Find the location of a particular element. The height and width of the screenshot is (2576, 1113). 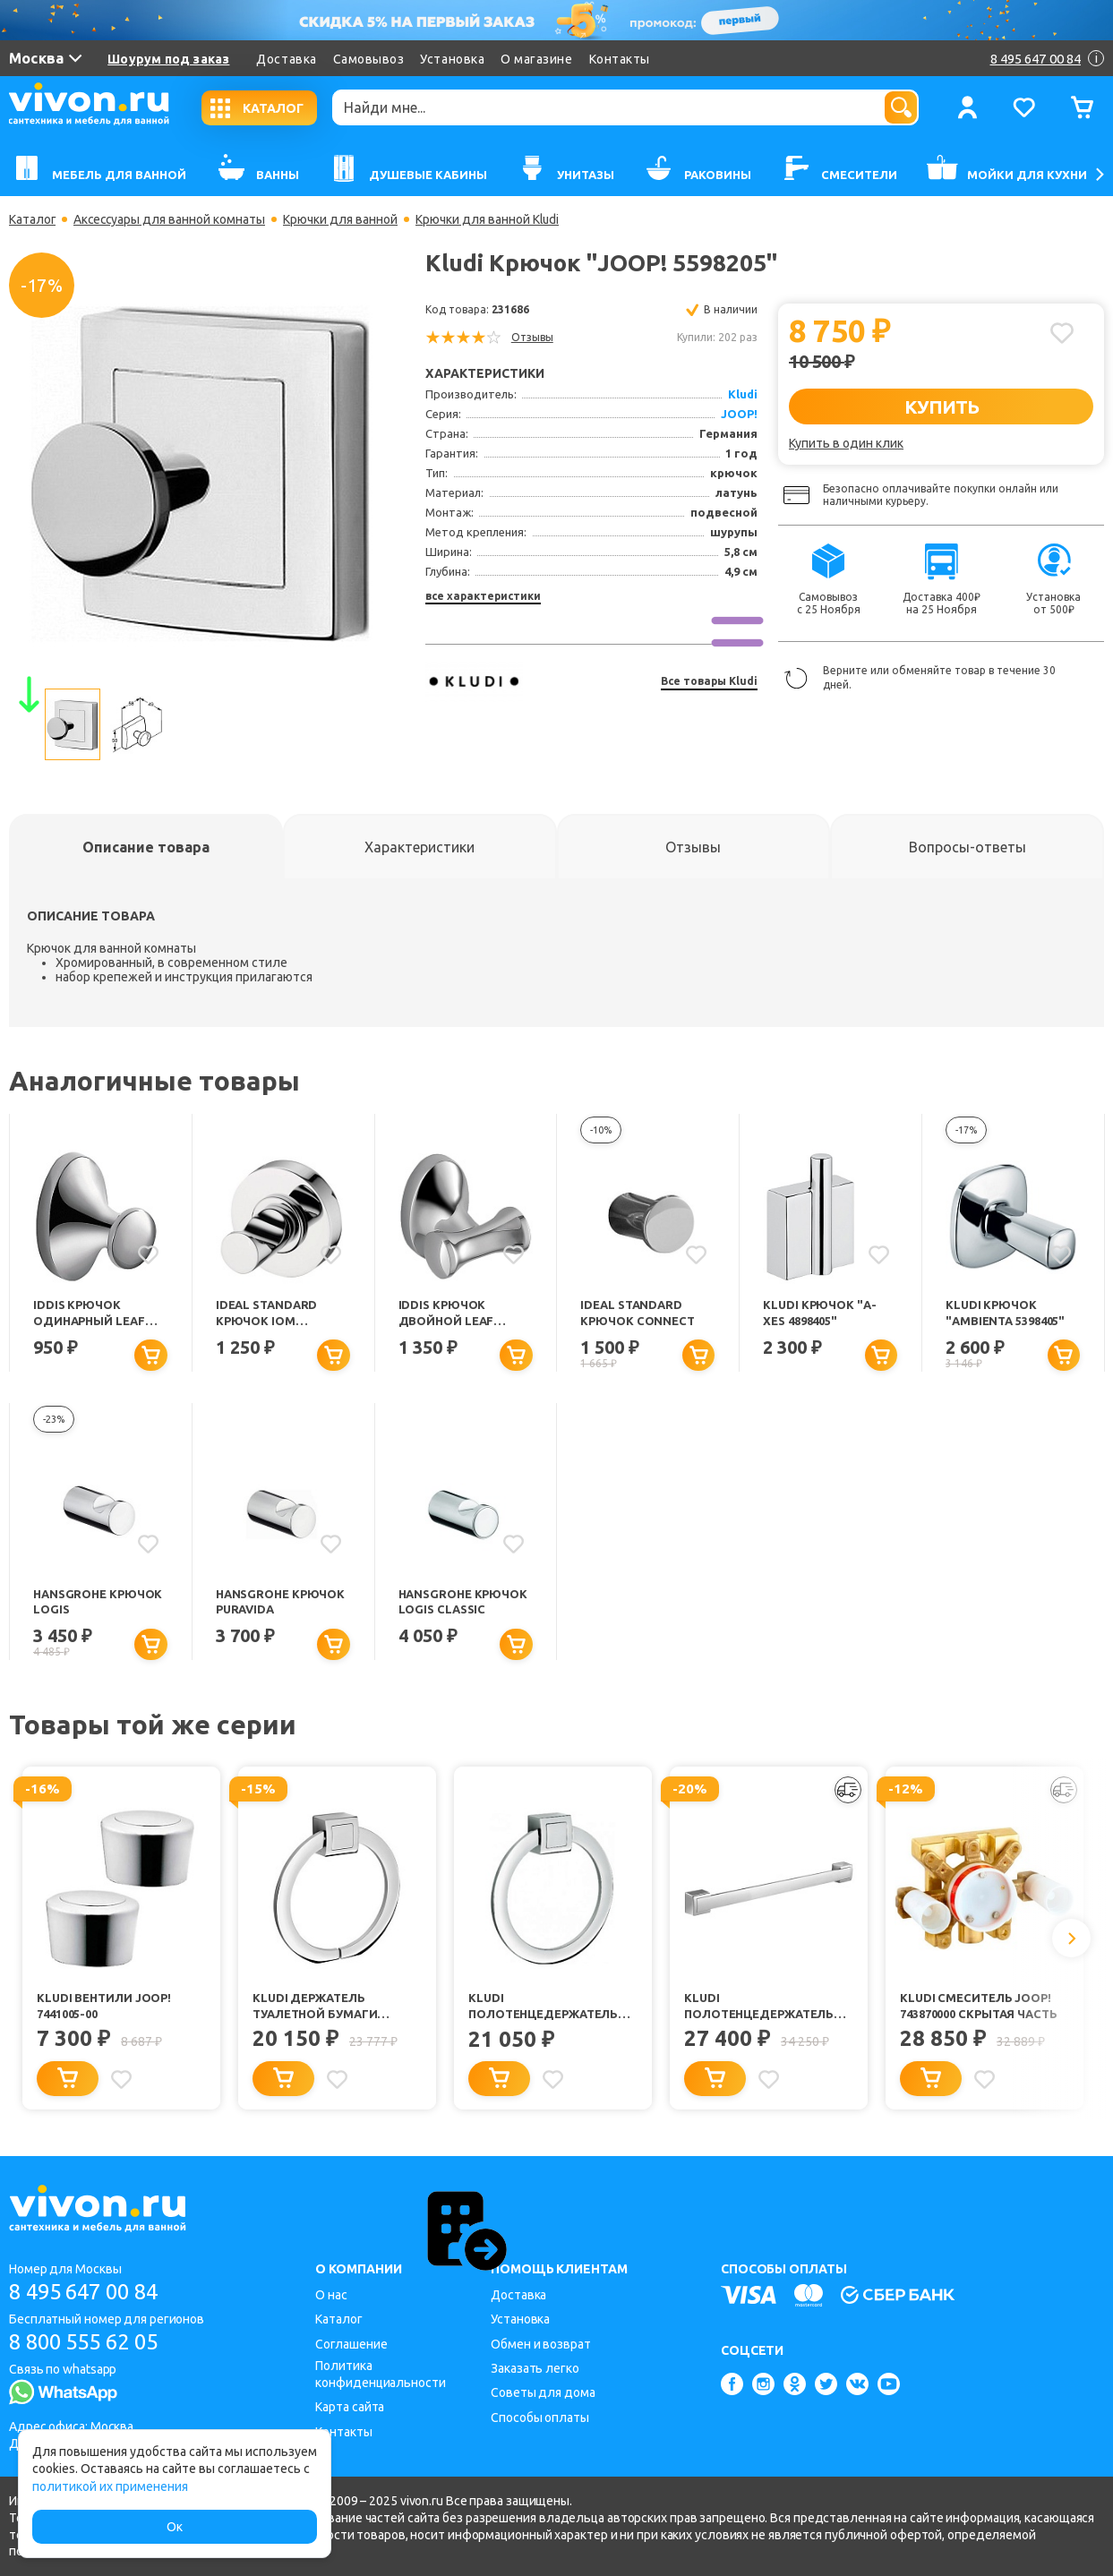

navigate to building or office location is located at coordinates (465, 2229).